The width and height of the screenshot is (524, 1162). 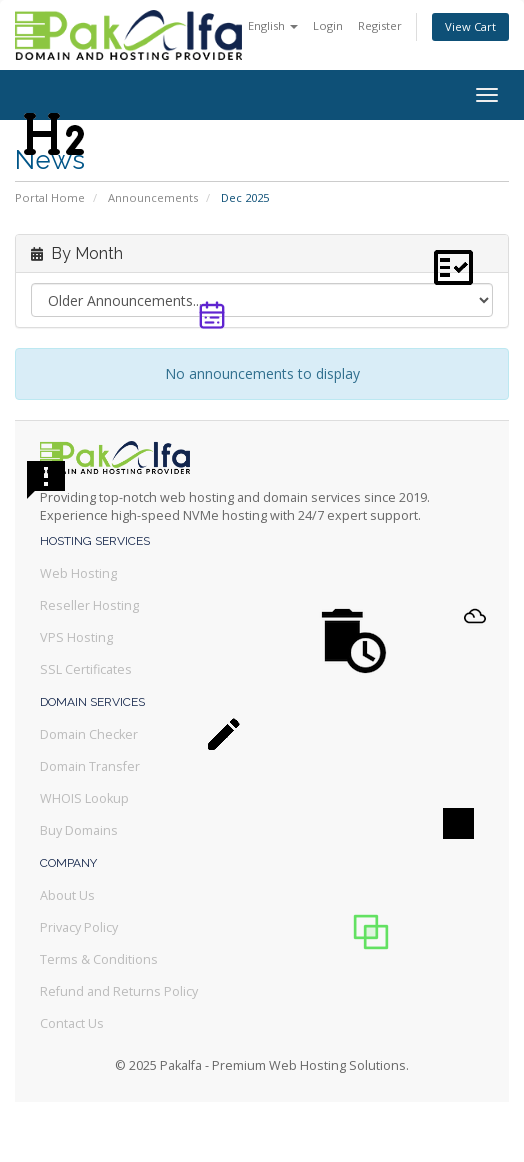 What do you see at coordinates (475, 616) in the screenshot?
I see `view cloud storage` at bounding box center [475, 616].